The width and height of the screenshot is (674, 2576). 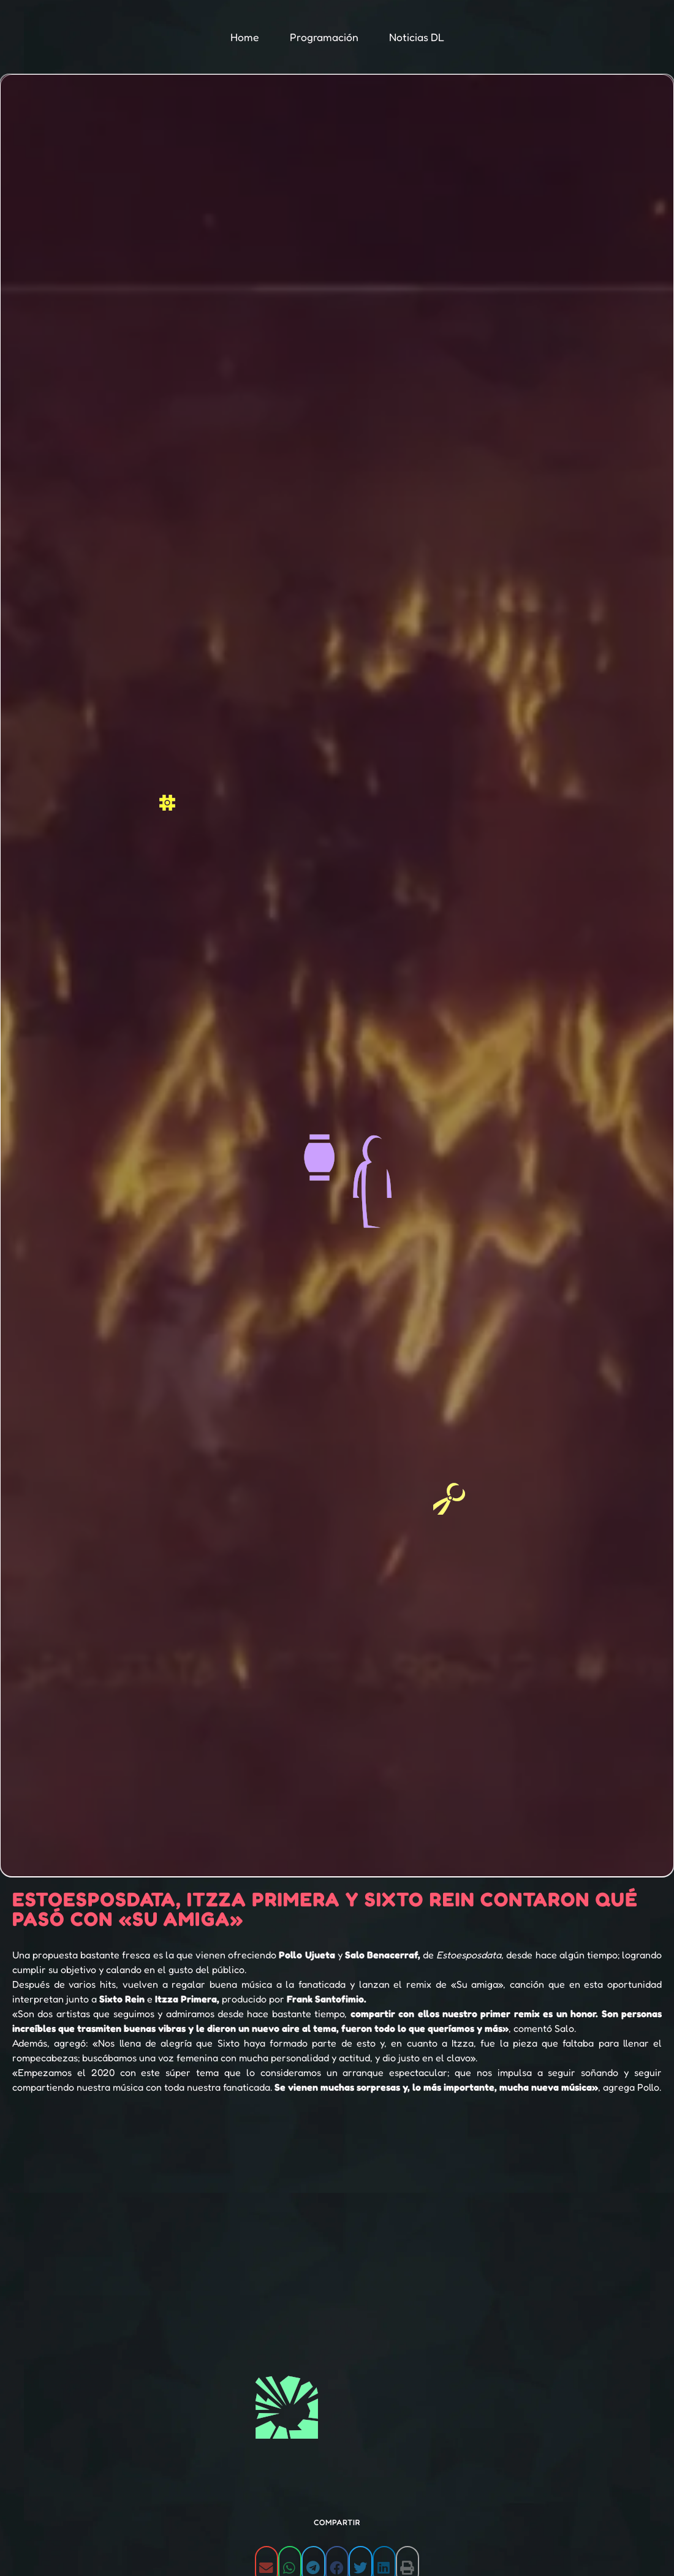 What do you see at coordinates (287, 2407) in the screenshot?
I see `indicates a powerful attack or ground-smashing ability` at bounding box center [287, 2407].